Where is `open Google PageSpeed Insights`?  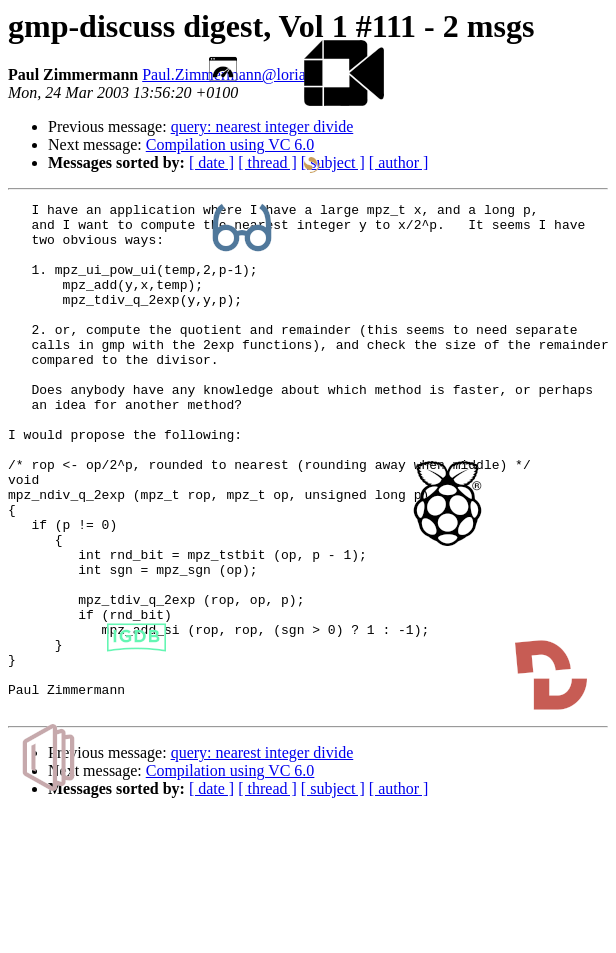 open Google PageSpeed Insights is located at coordinates (223, 69).